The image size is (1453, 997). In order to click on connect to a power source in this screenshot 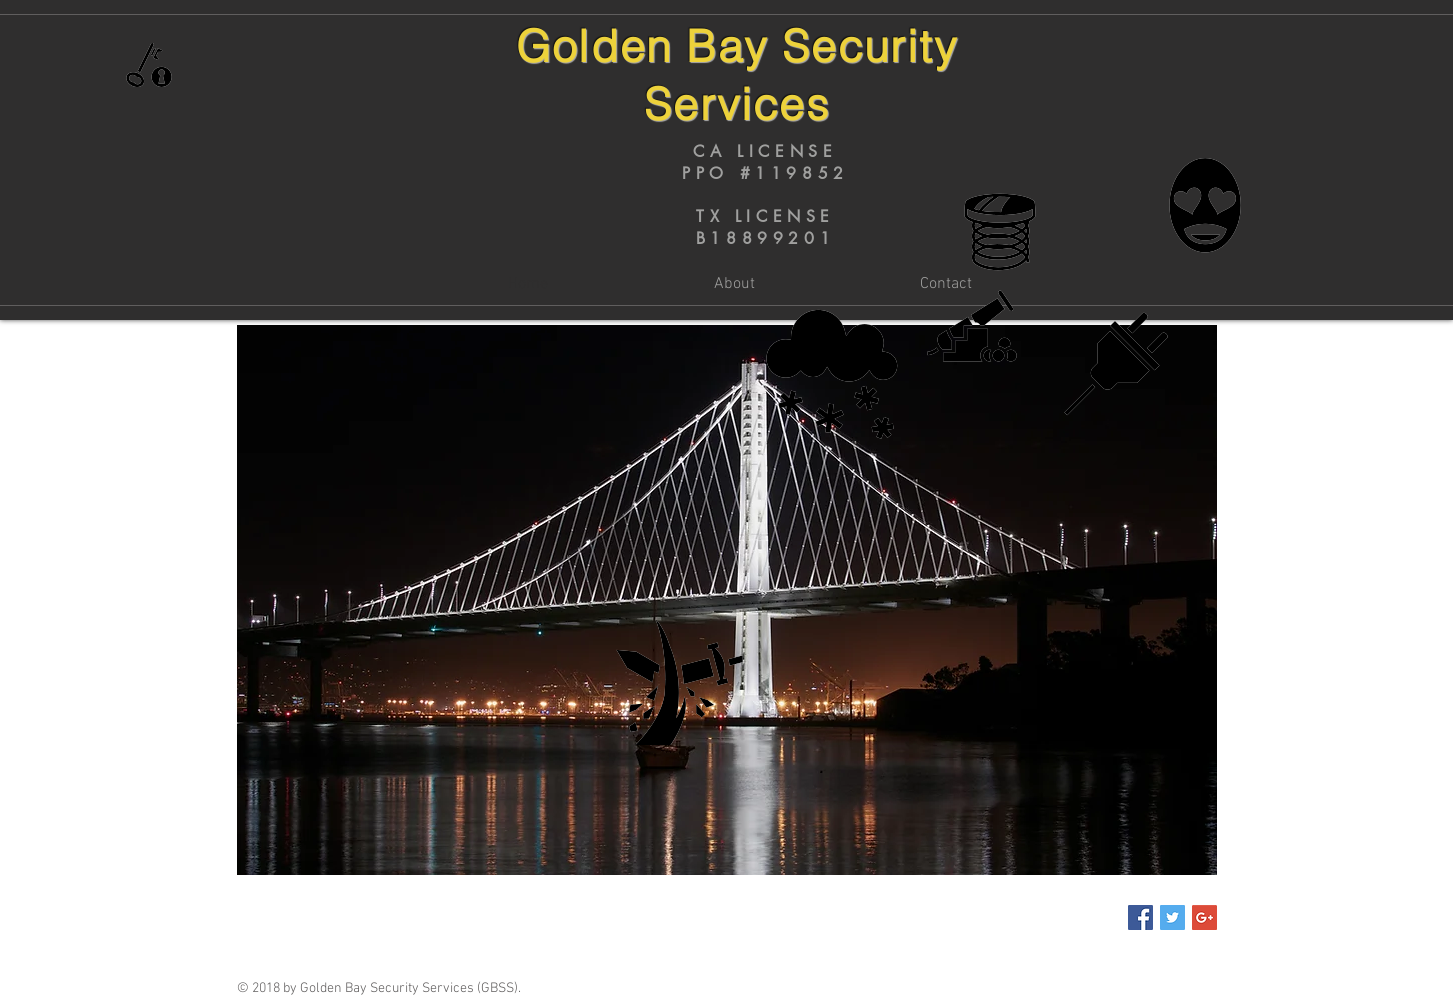, I will do `click(1116, 364)`.